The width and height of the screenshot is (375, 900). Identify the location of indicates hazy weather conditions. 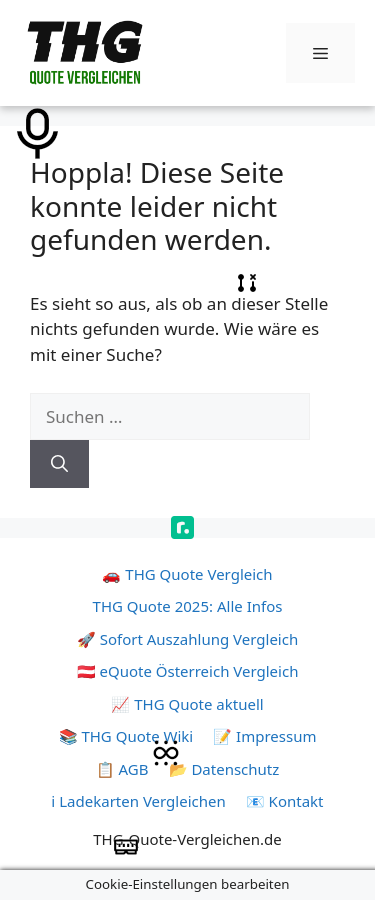
(166, 753).